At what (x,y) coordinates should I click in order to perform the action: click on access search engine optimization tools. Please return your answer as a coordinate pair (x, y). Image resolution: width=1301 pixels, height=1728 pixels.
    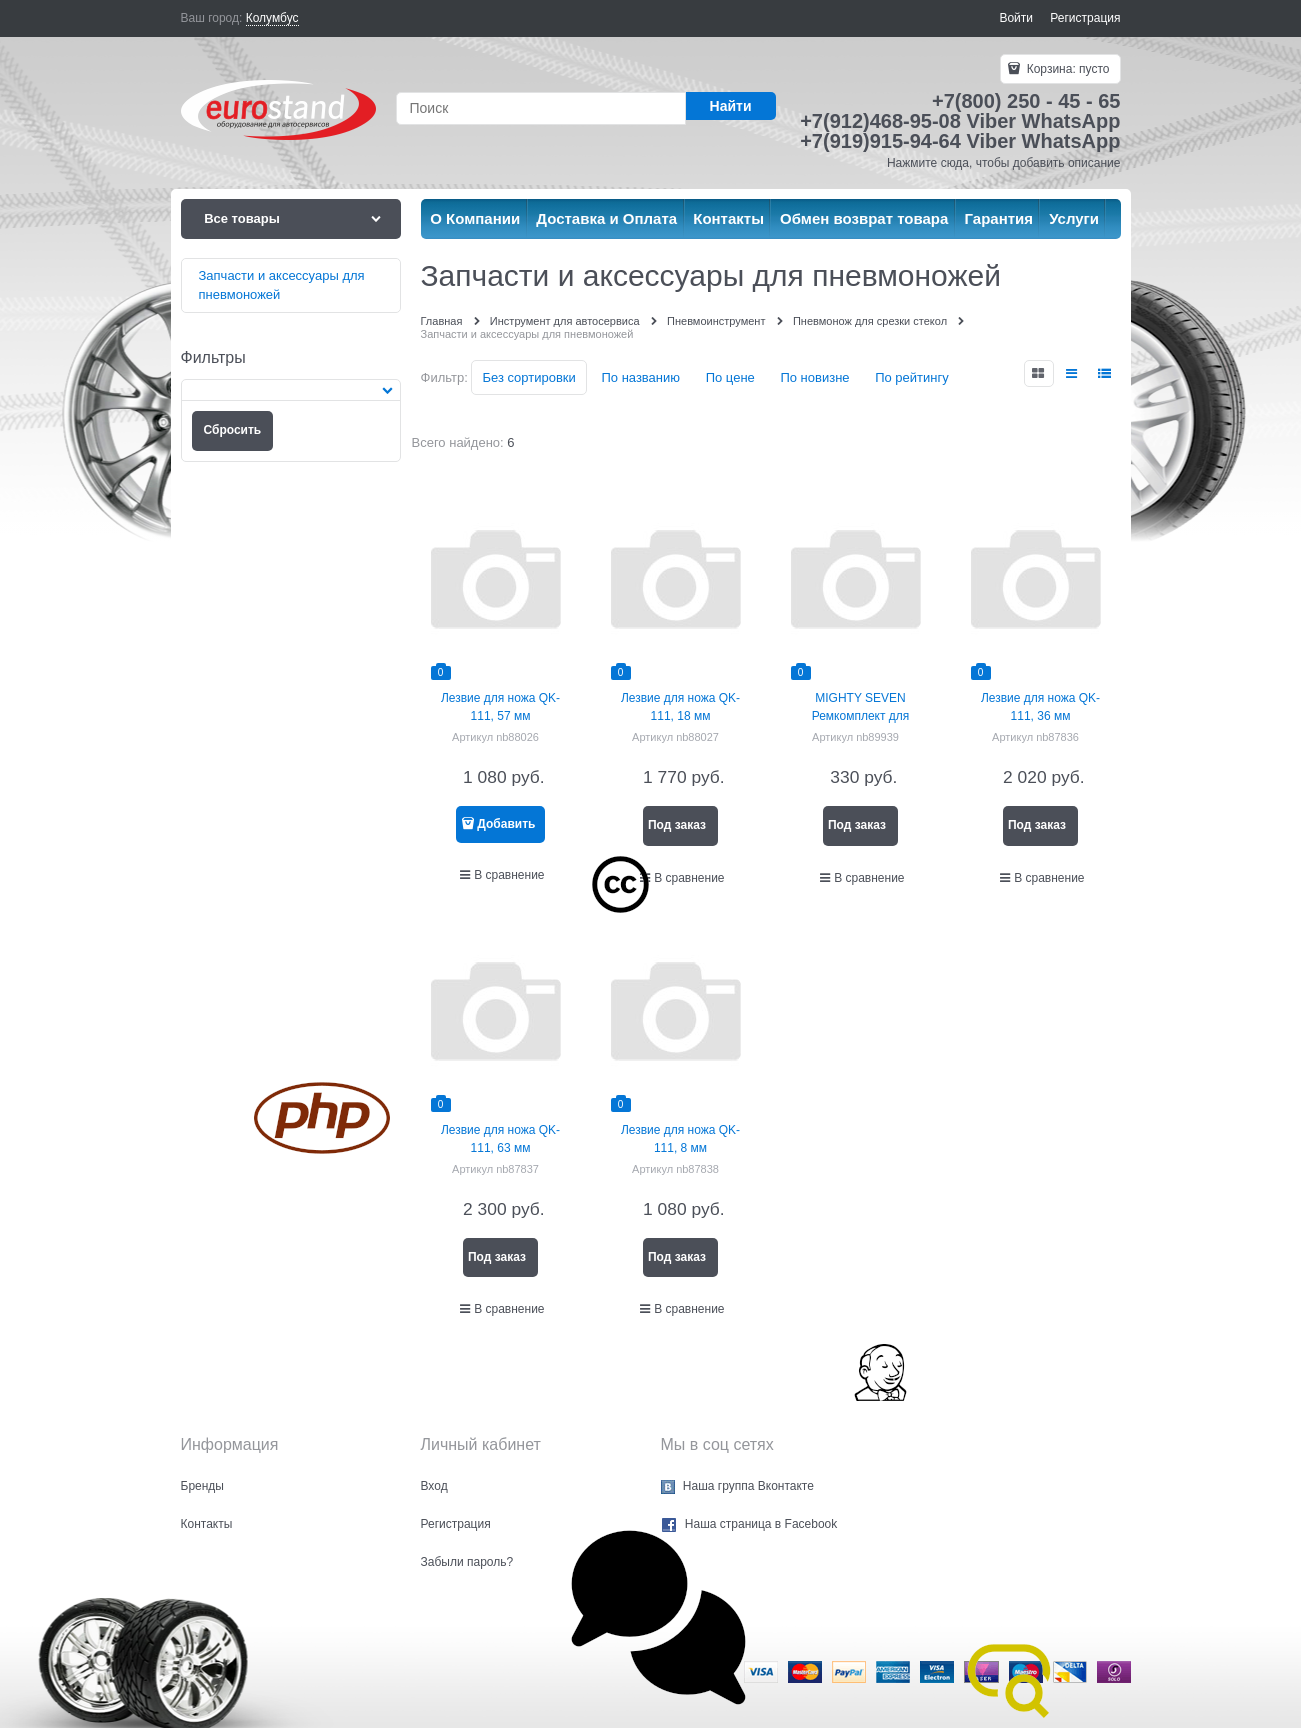
    Looking at the image, I should click on (1009, 1678).